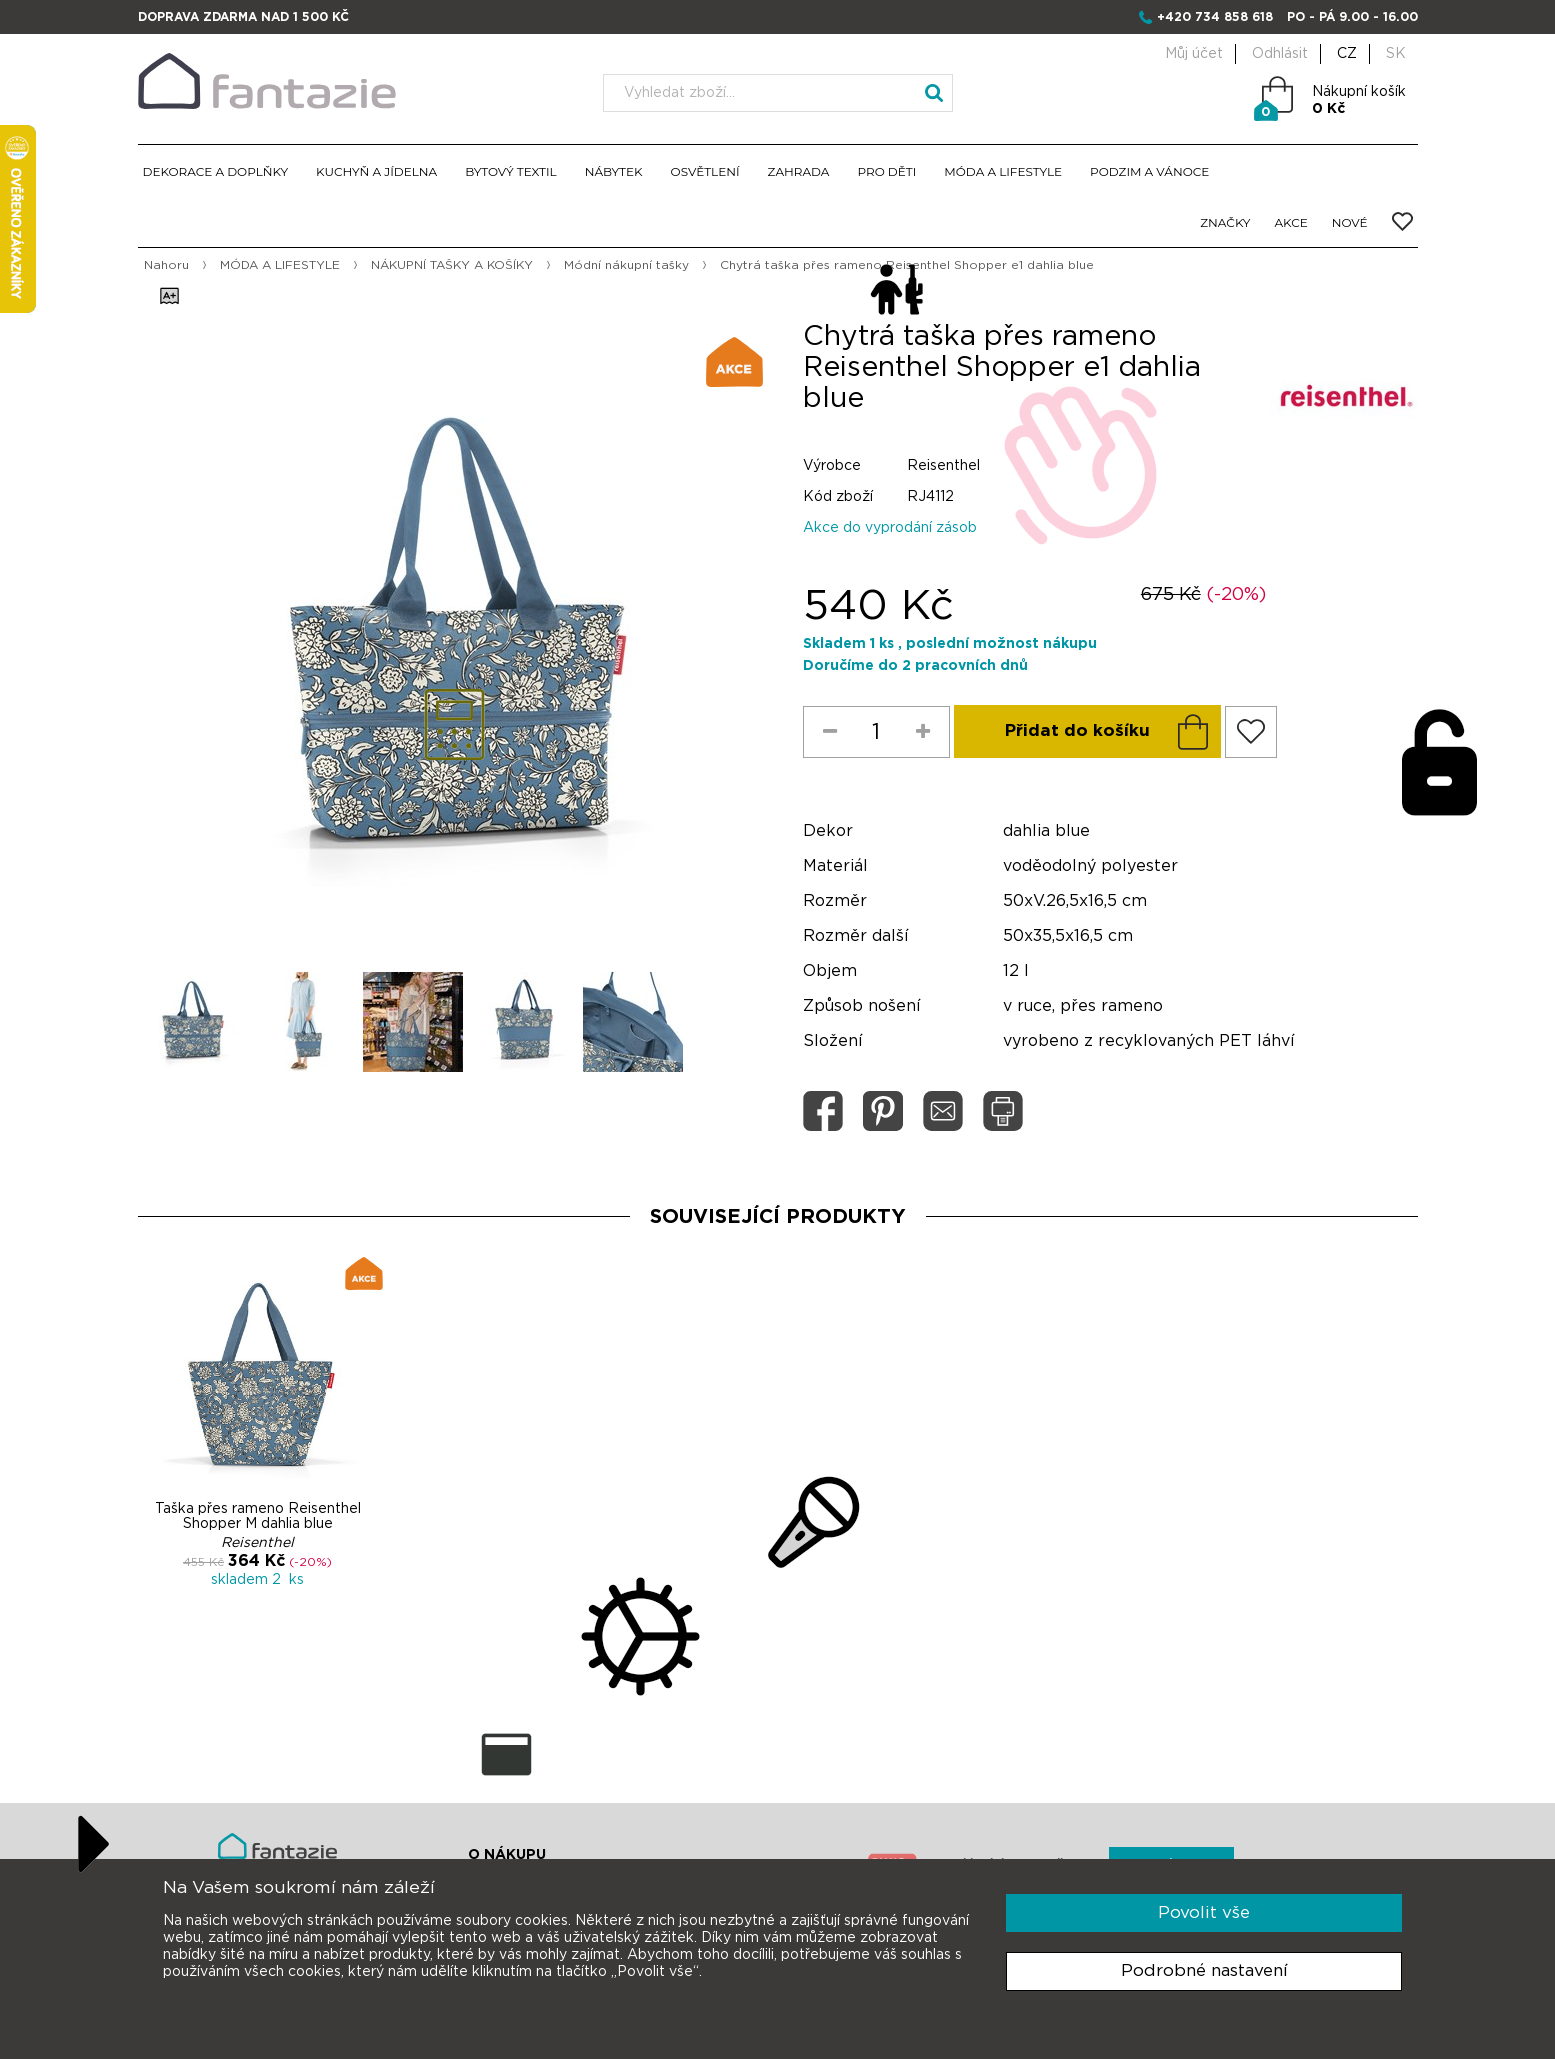 This screenshot has width=1555, height=2059. Describe the element at coordinates (506, 1754) in the screenshot. I see `open web browser` at that location.